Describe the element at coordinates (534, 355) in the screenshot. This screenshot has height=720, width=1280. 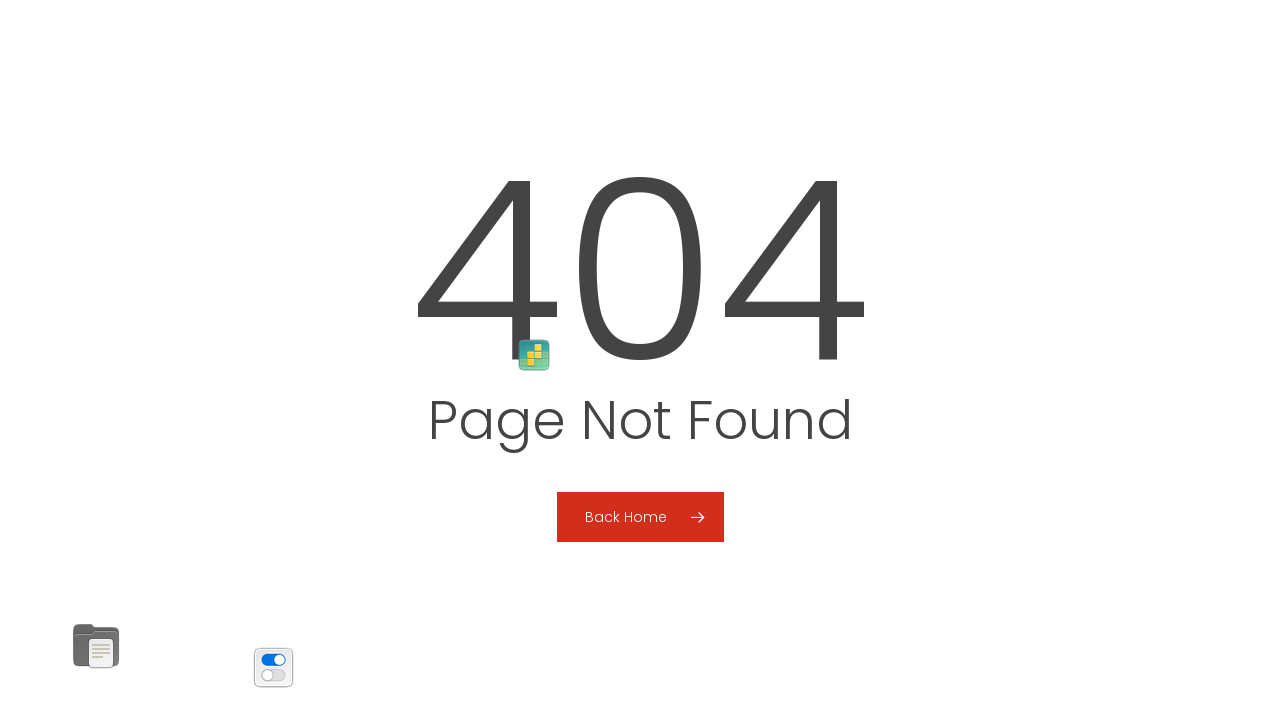
I see `launch quadrapassel tetris-style puzzle game` at that location.